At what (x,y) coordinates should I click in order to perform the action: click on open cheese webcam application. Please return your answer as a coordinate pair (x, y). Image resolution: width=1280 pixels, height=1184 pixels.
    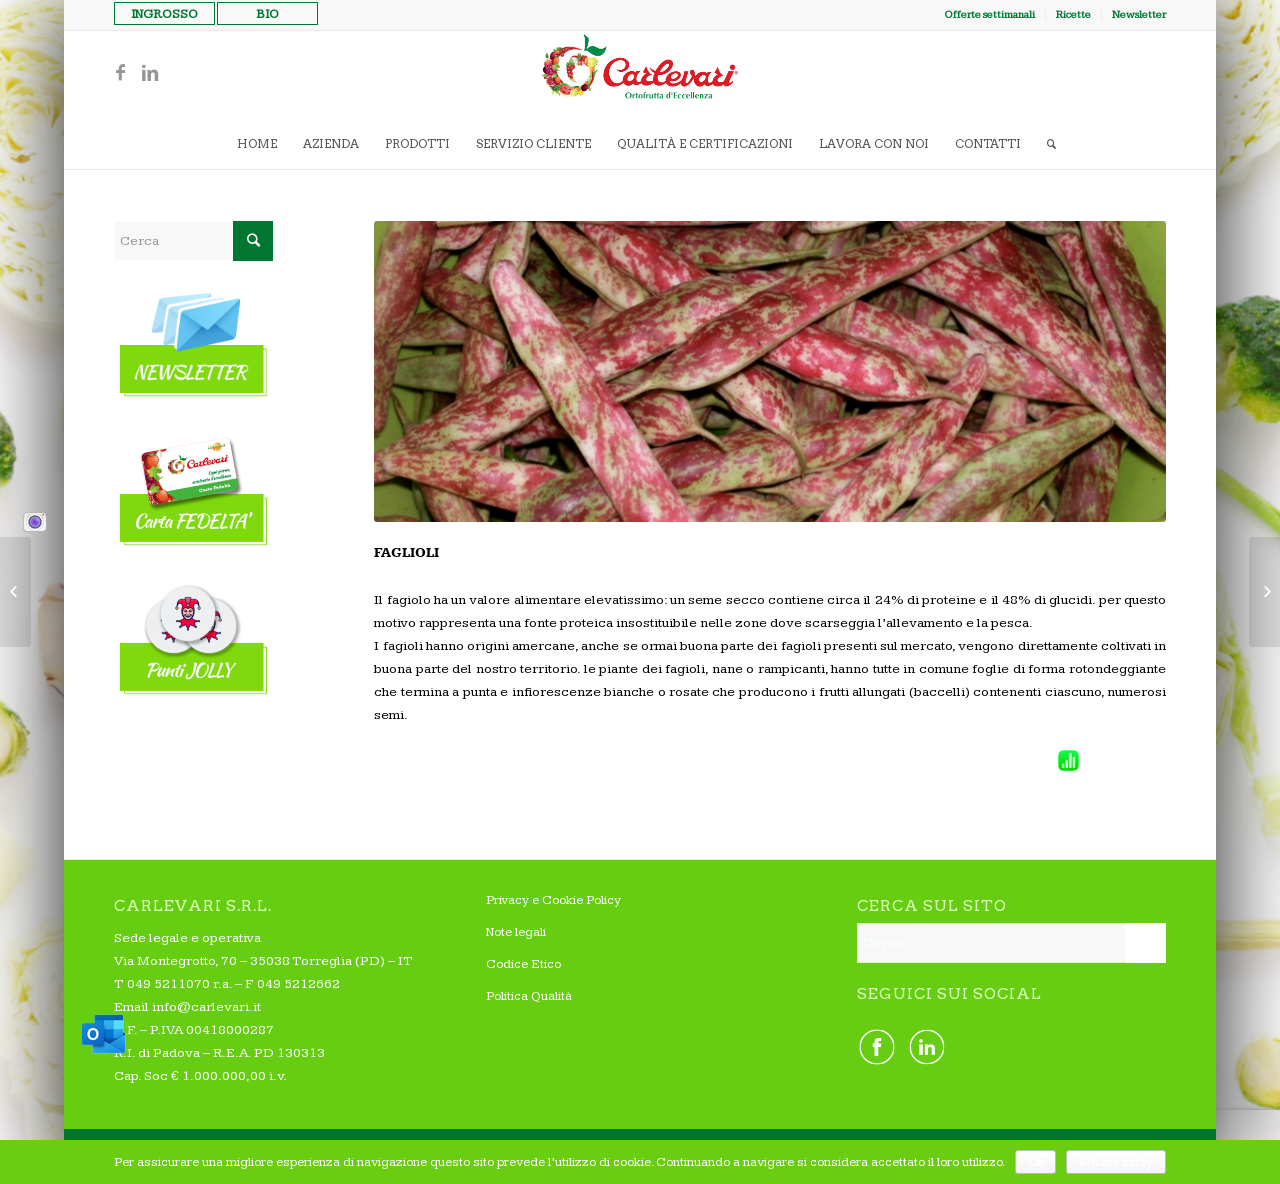
    Looking at the image, I should click on (35, 522).